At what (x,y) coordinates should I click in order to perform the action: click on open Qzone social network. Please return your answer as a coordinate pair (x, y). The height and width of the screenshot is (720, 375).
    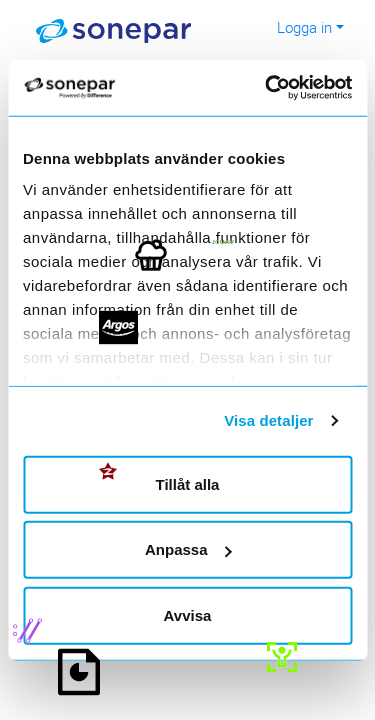
    Looking at the image, I should click on (108, 471).